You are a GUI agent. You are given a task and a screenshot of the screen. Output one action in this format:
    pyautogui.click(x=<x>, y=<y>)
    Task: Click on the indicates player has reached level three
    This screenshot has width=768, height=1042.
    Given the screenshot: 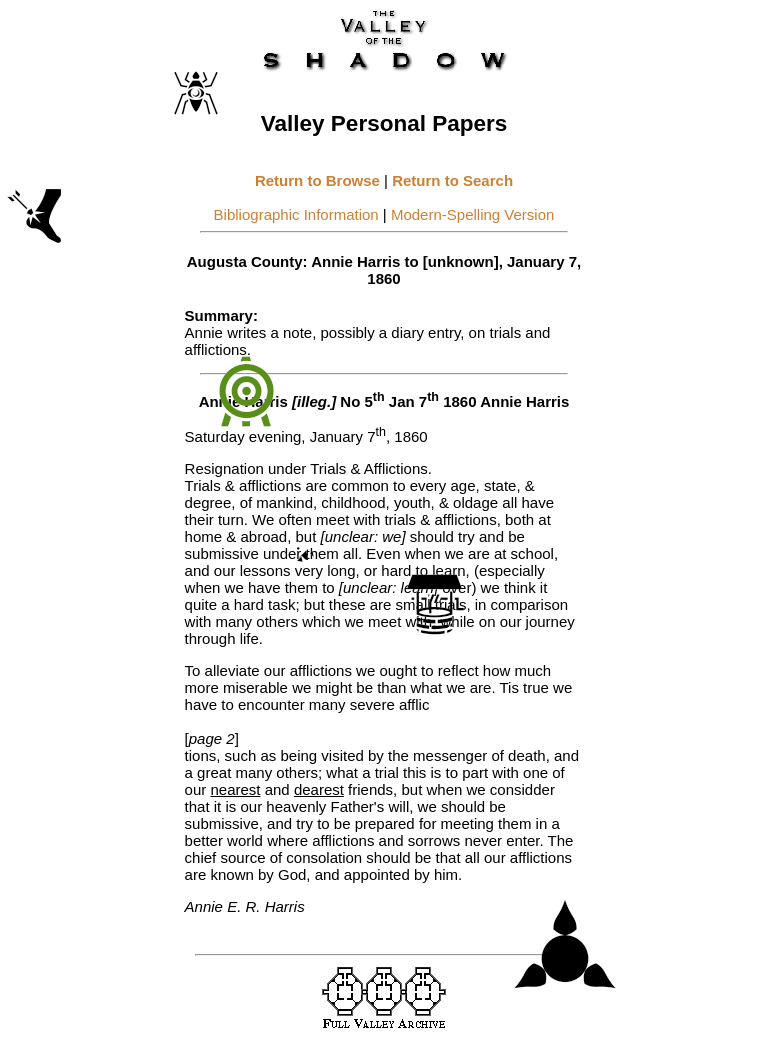 What is the action you would take?
    pyautogui.click(x=565, y=944)
    